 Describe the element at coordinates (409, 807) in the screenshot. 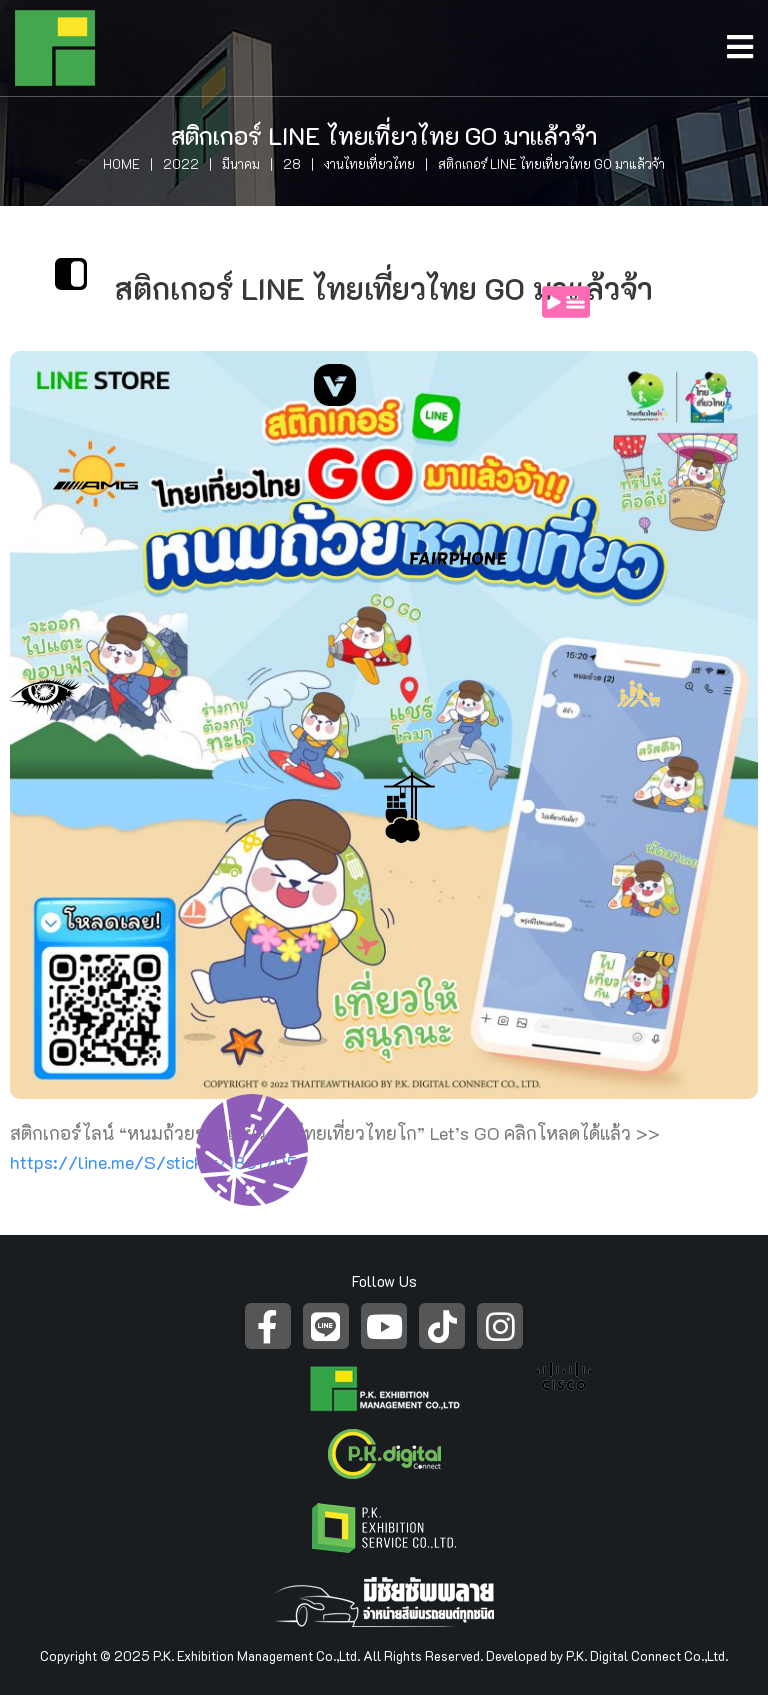

I see `open portainer container management dashboard` at that location.